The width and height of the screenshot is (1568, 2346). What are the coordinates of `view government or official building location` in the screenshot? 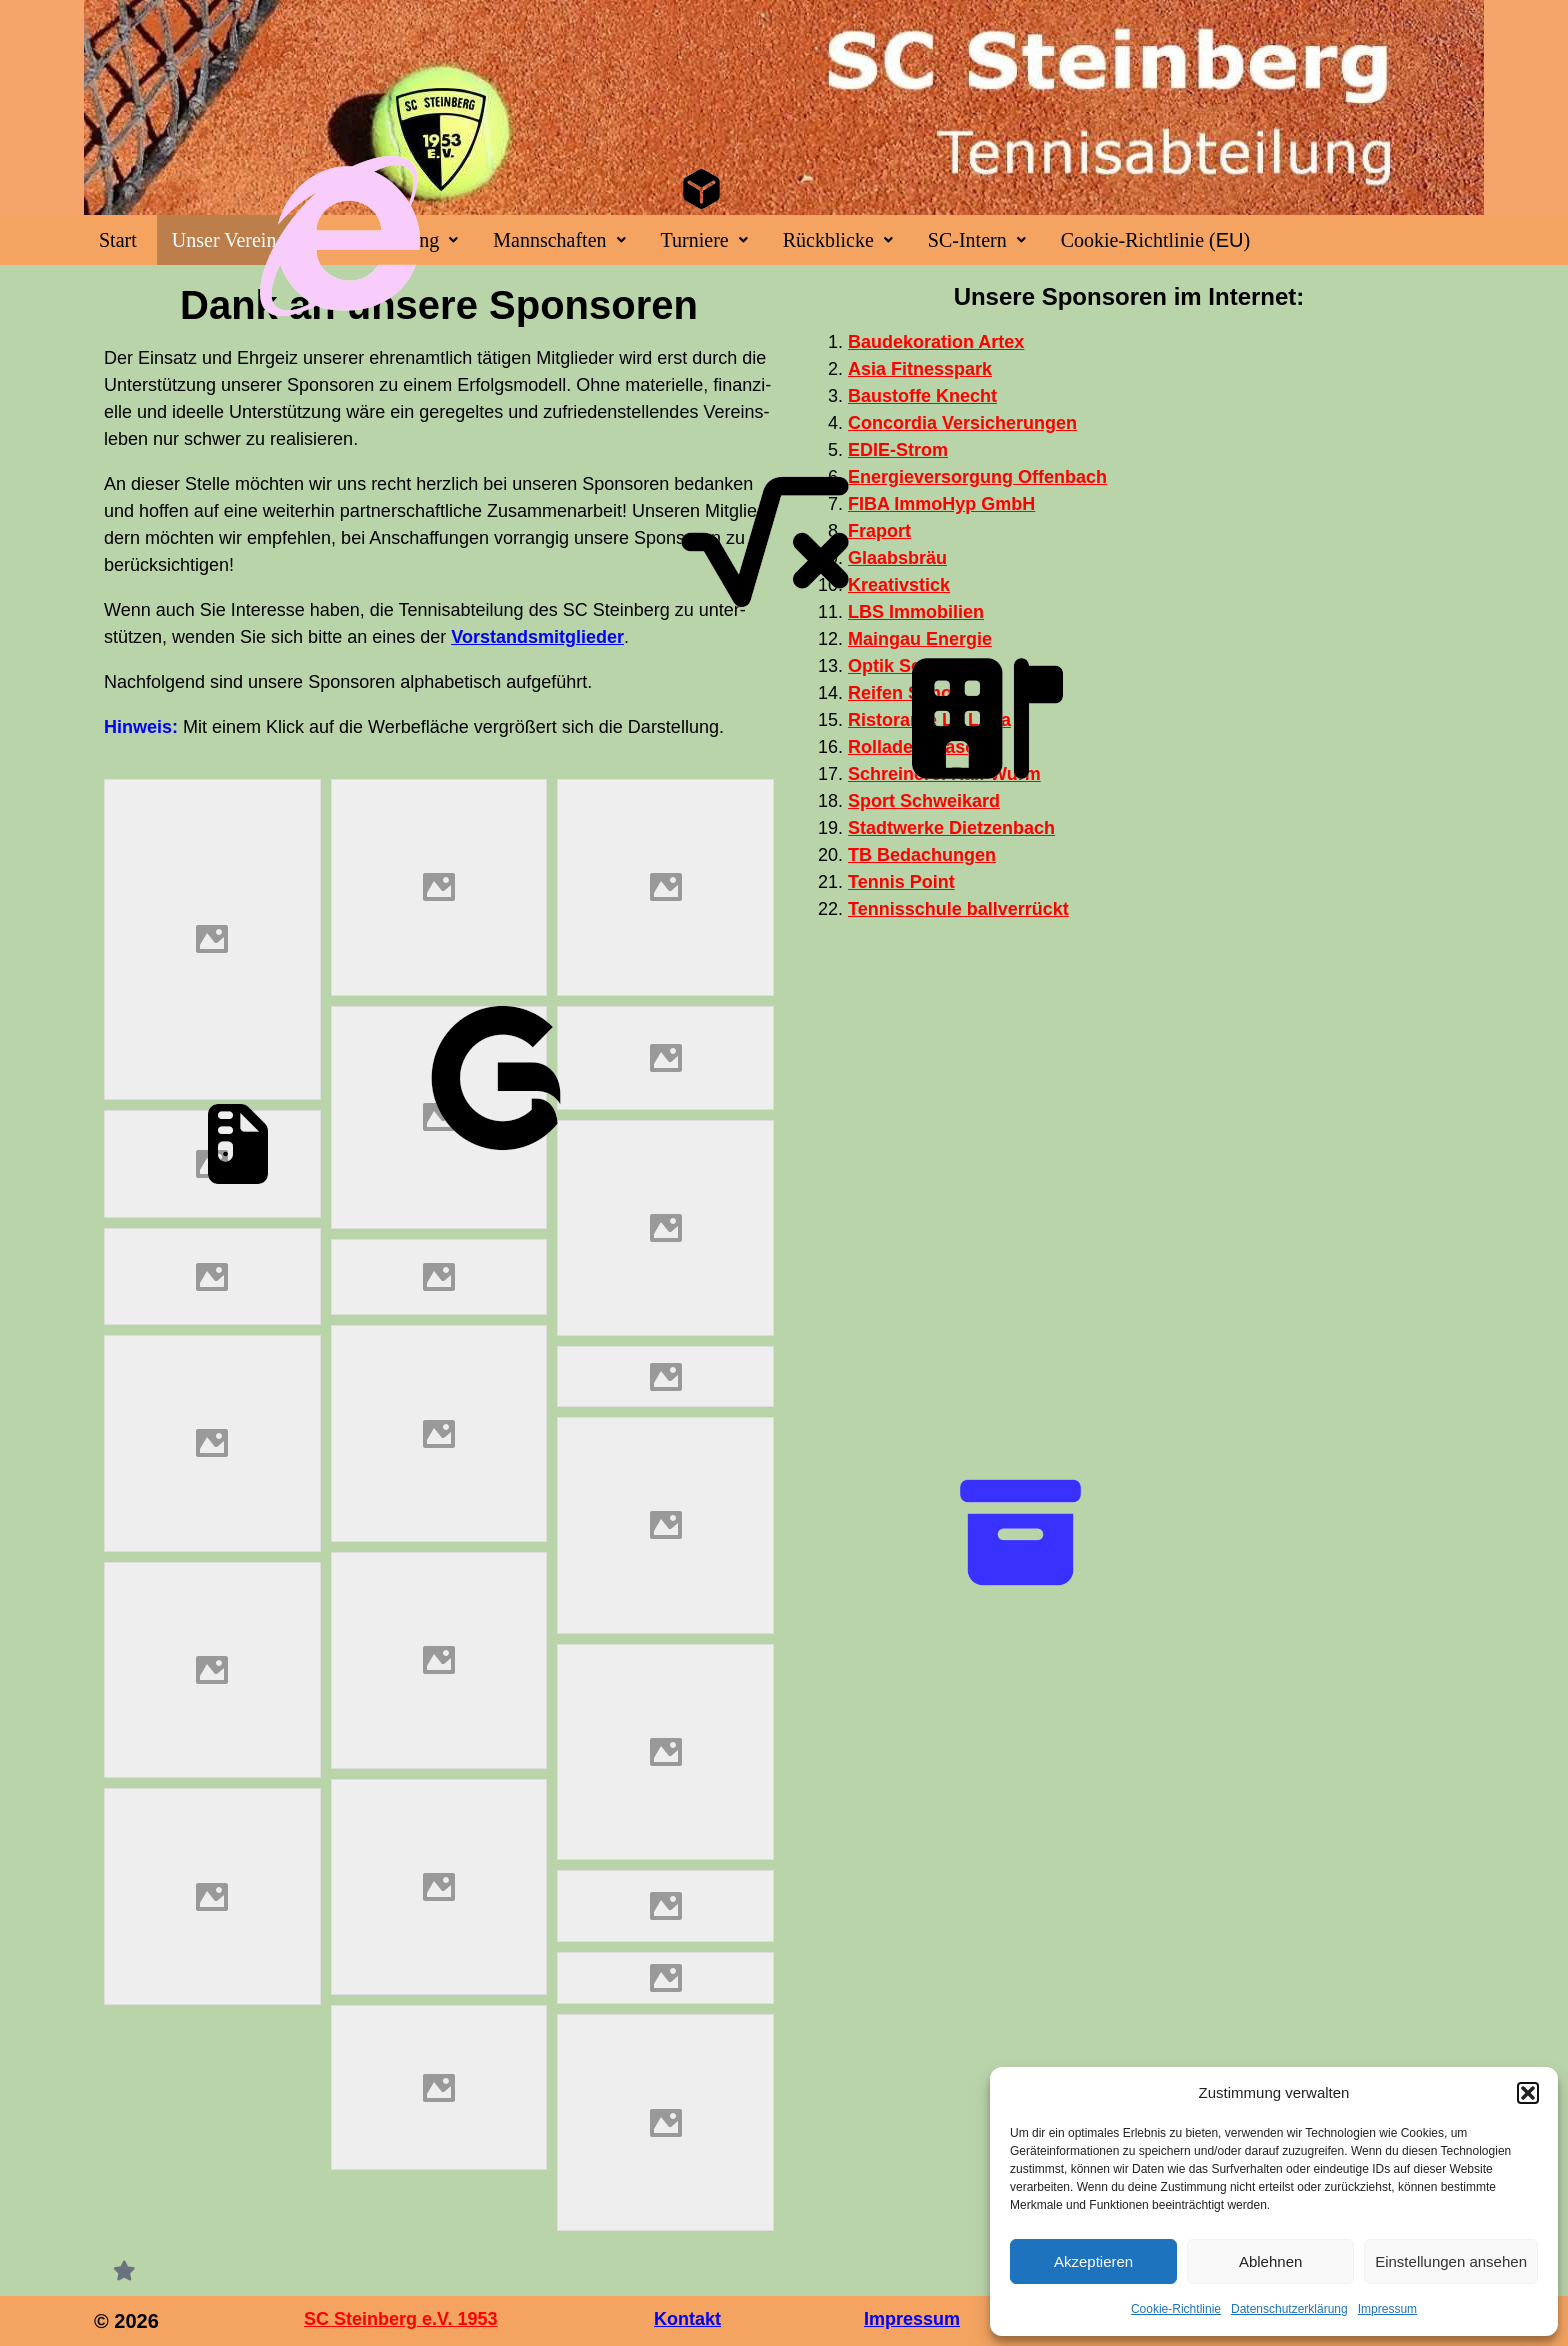 It's located at (987, 718).